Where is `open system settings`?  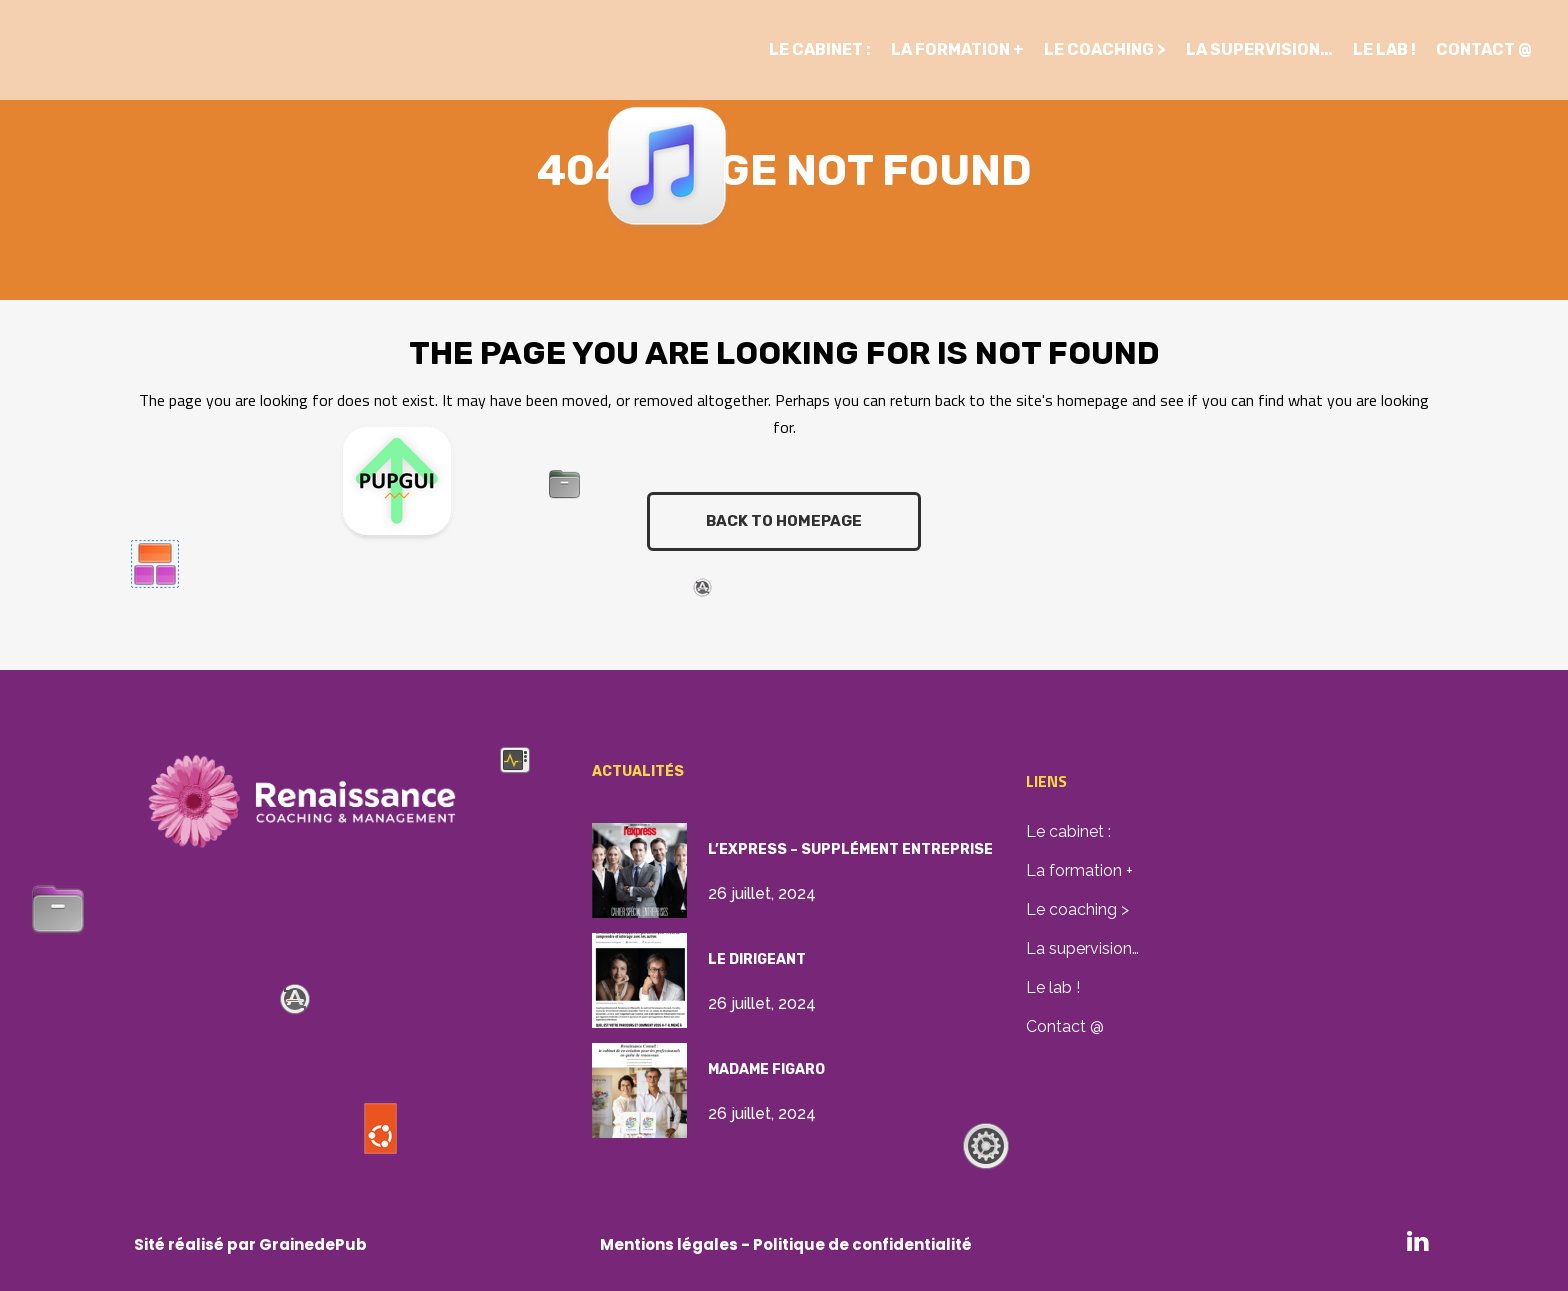
open system settings is located at coordinates (986, 1146).